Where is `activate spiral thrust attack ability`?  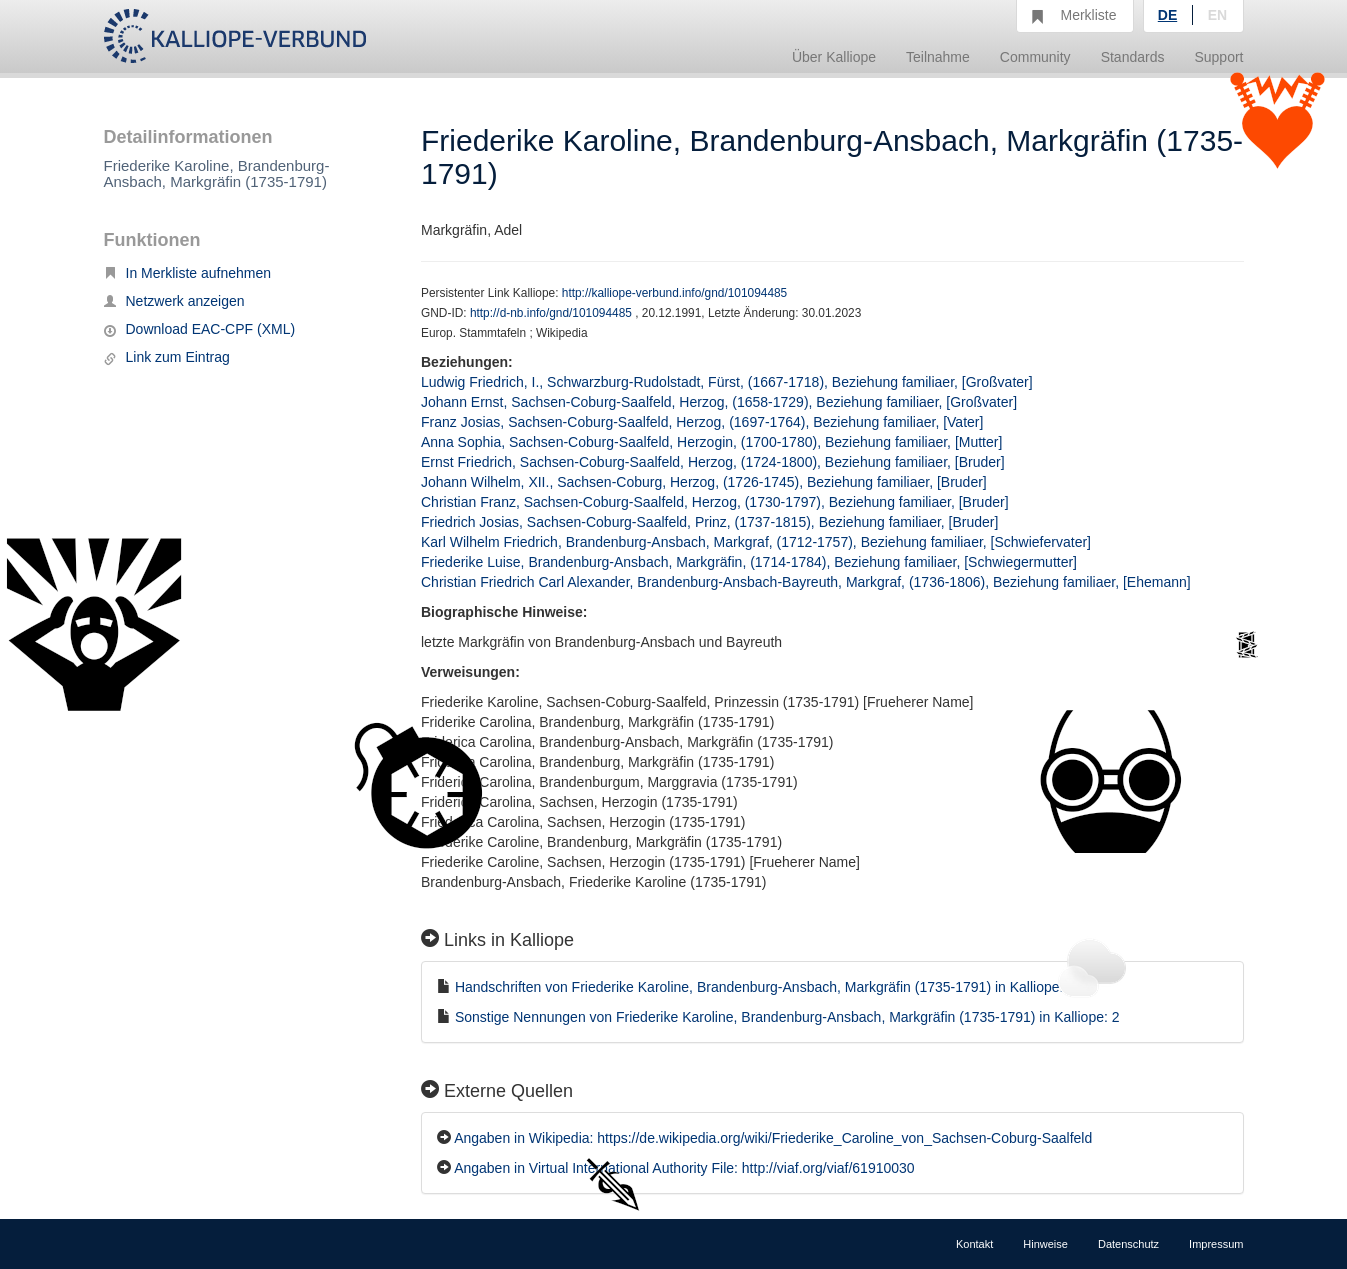 activate spiral thrust attack ability is located at coordinates (613, 1184).